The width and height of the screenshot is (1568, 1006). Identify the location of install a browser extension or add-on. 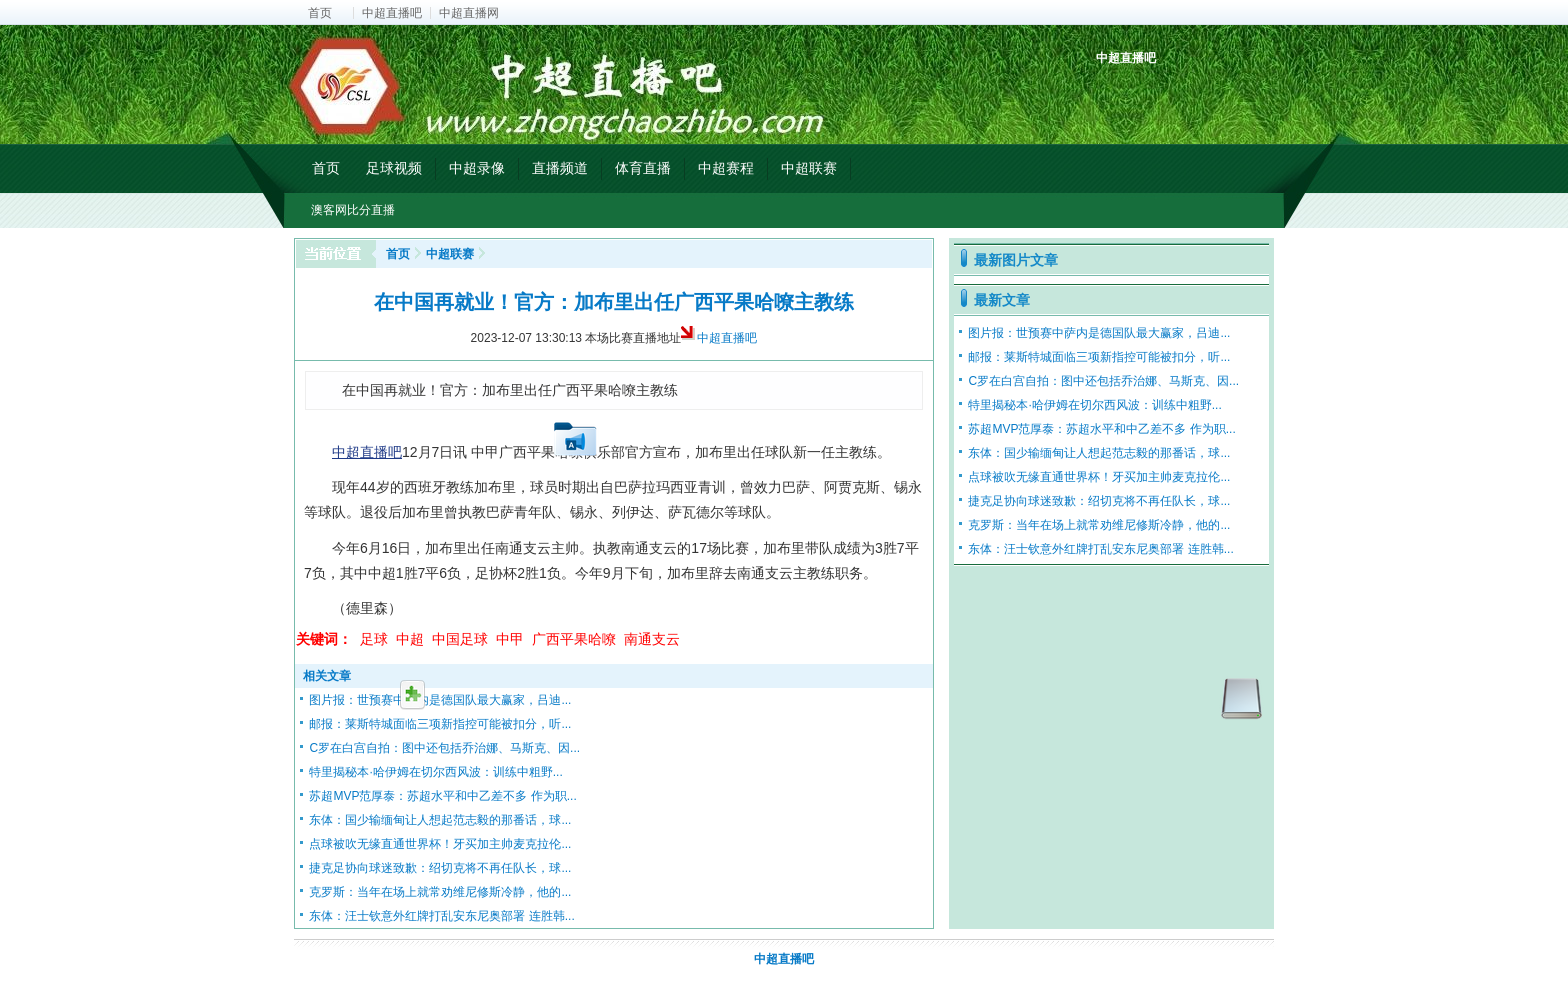
(412, 694).